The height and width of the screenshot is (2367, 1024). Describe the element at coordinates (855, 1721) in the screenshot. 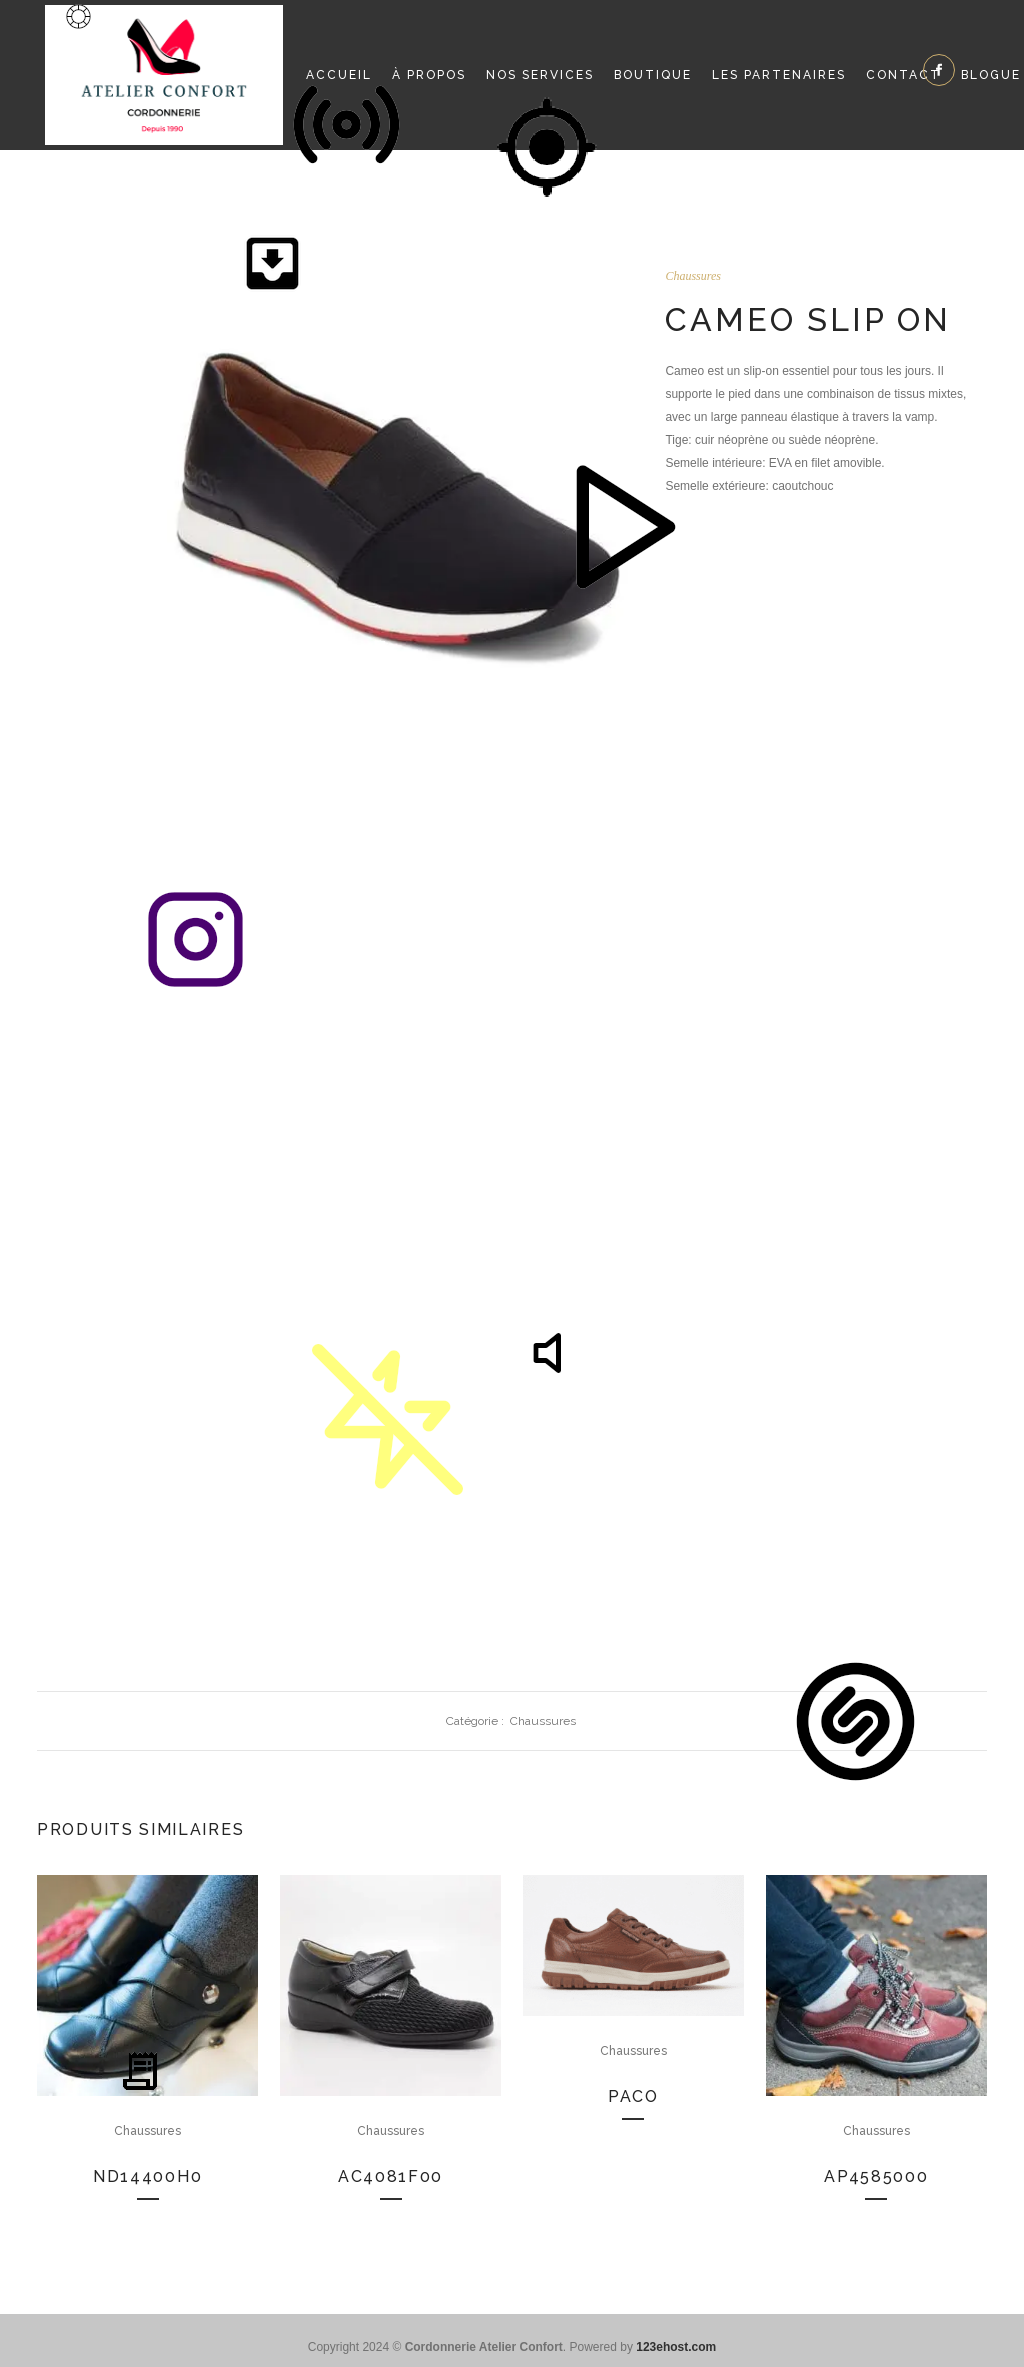

I see `identify a song with Shazam` at that location.